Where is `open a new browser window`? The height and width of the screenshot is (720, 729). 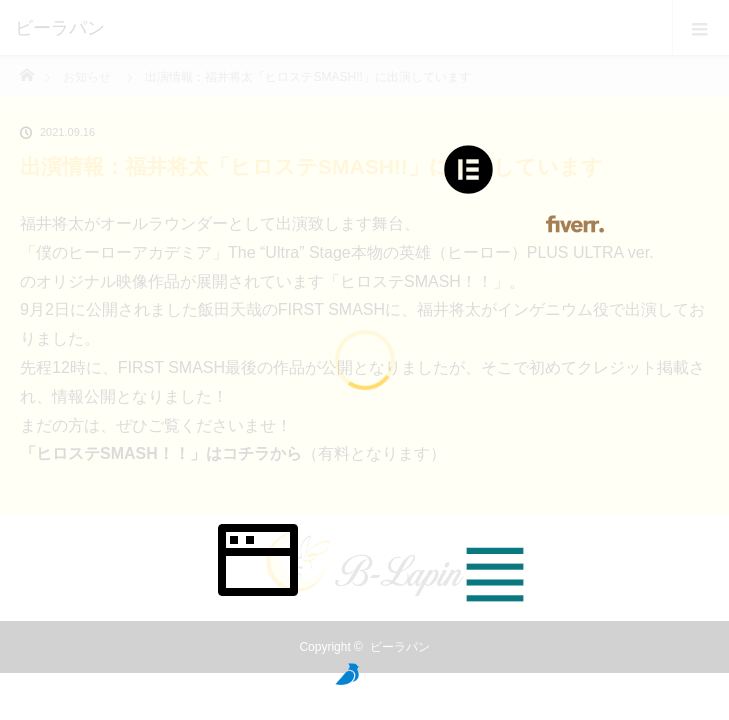 open a new browser window is located at coordinates (258, 560).